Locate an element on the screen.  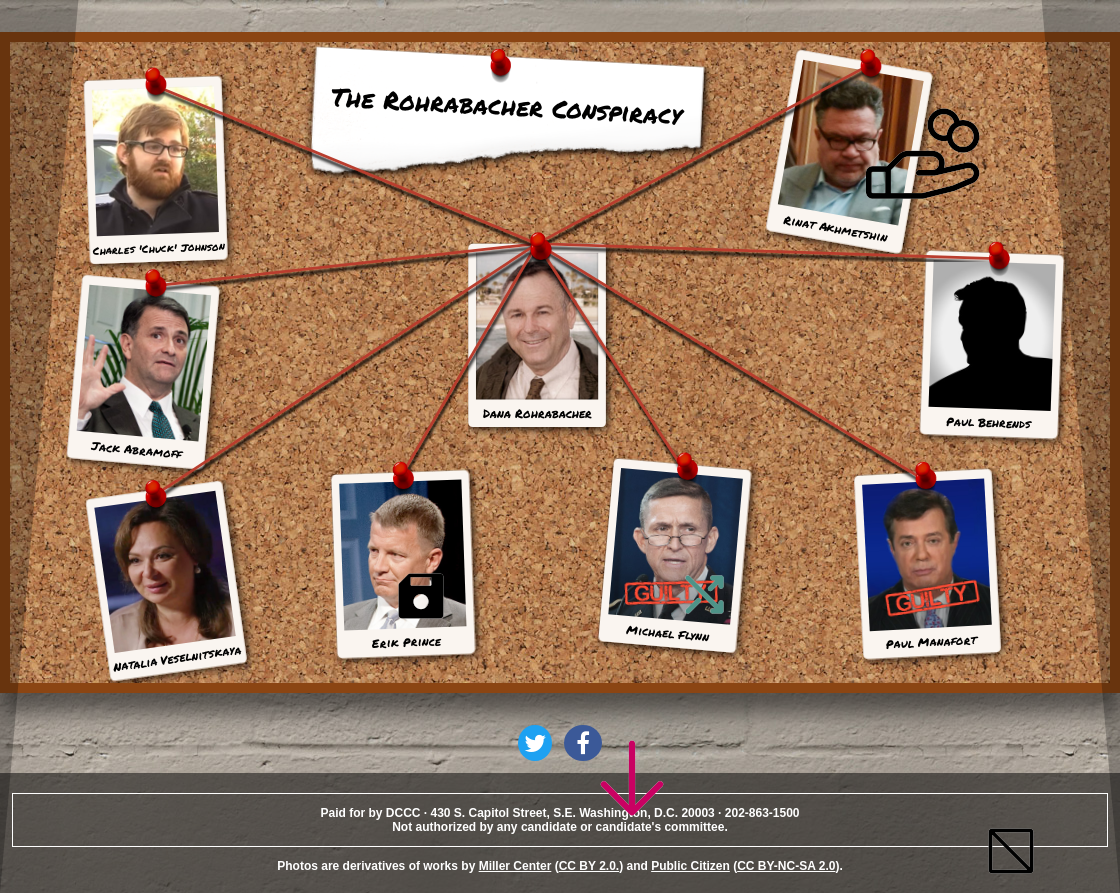
scroll down or view more content is located at coordinates (632, 778).